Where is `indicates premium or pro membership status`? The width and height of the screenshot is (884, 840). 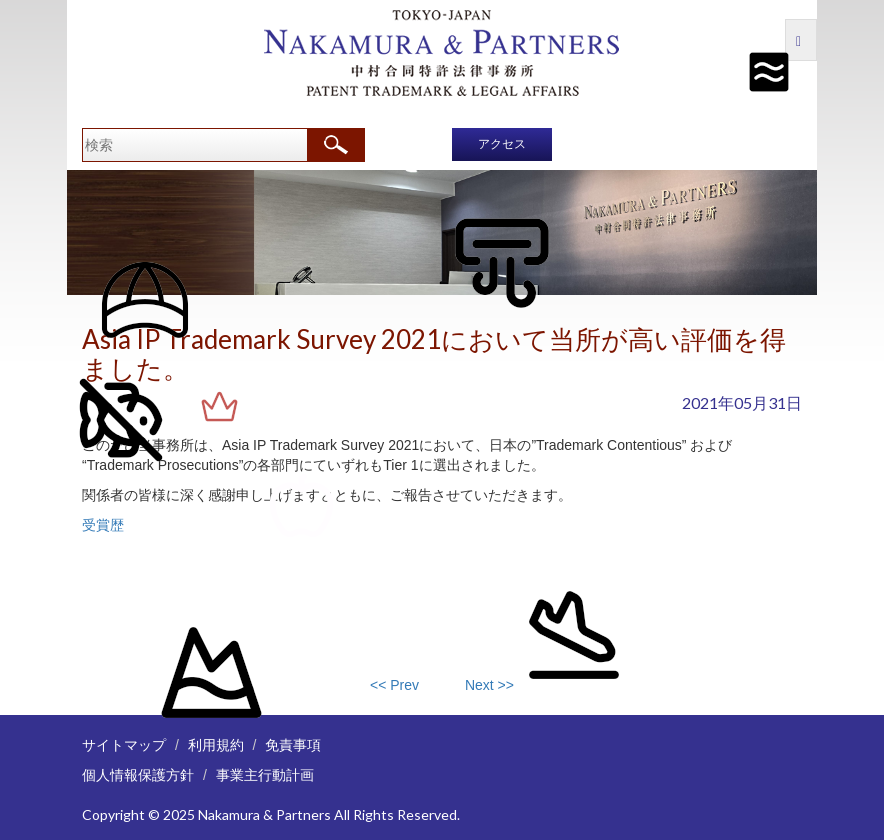 indicates premium or pro membership status is located at coordinates (219, 408).